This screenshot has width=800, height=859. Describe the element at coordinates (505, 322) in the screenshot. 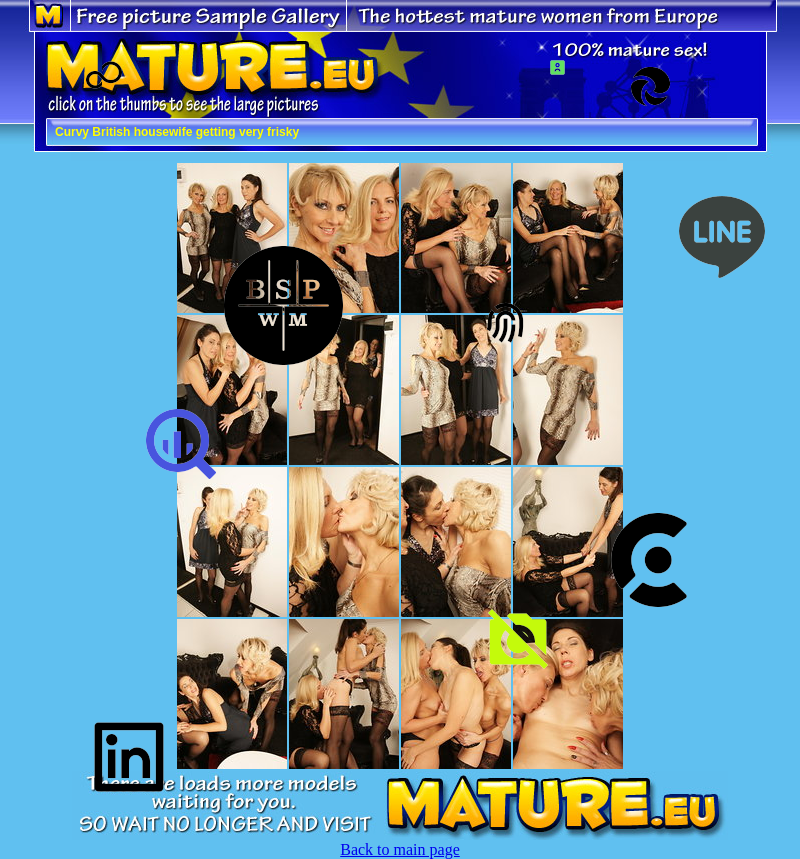

I see `authenticate with fingerprint` at that location.